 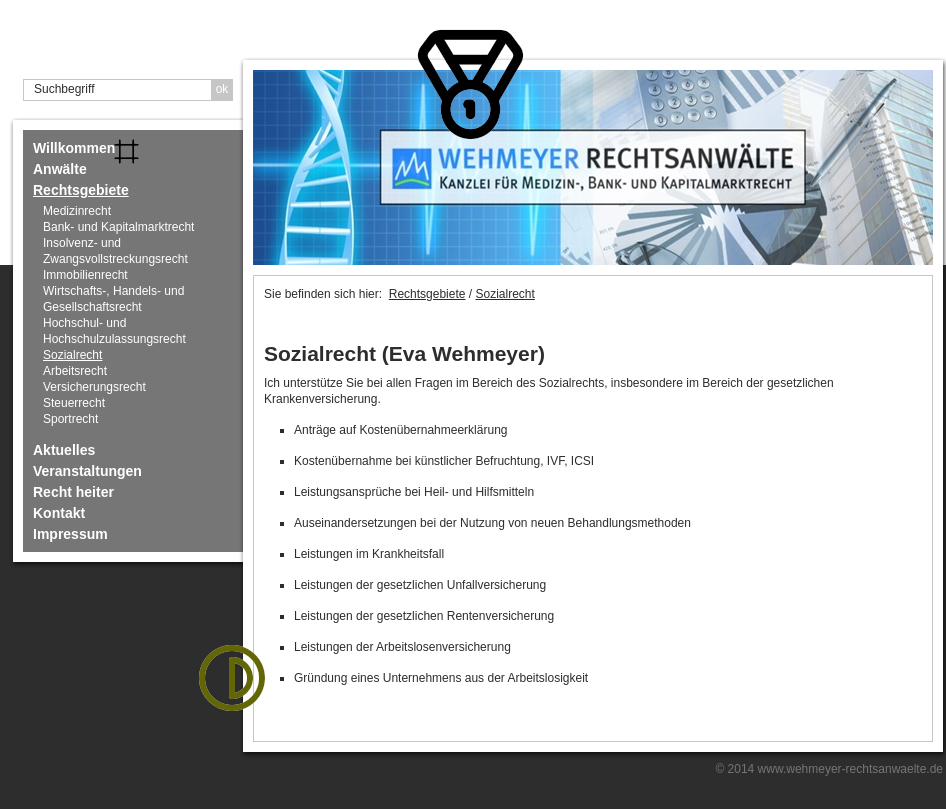 I want to click on view achievements or awards, so click(x=470, y=84).